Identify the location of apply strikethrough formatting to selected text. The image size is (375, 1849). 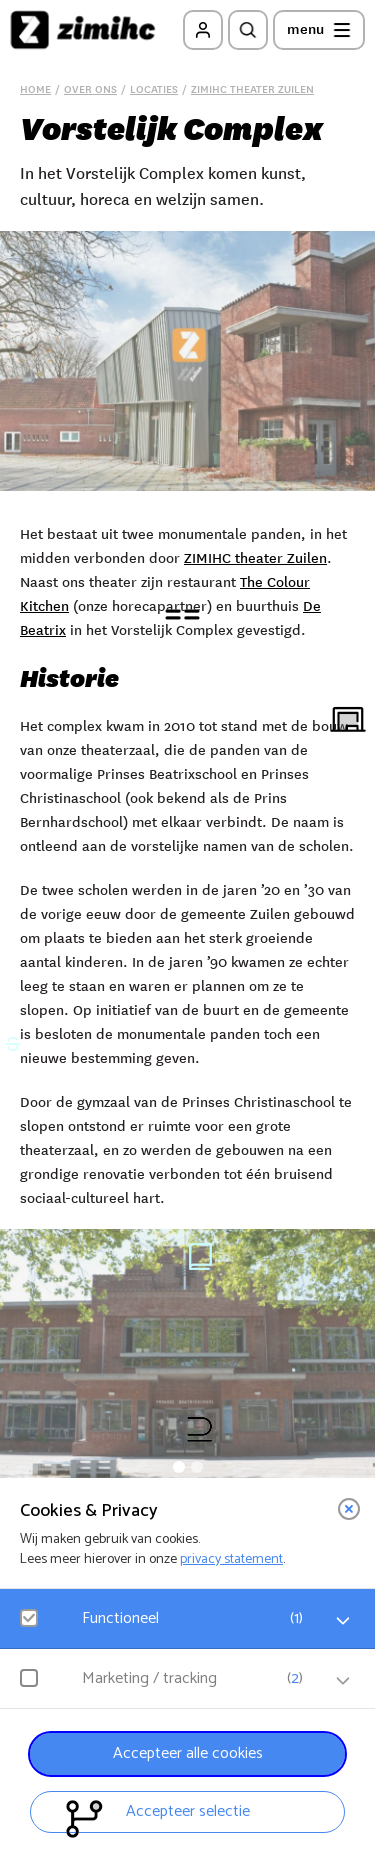
(13, 1044).